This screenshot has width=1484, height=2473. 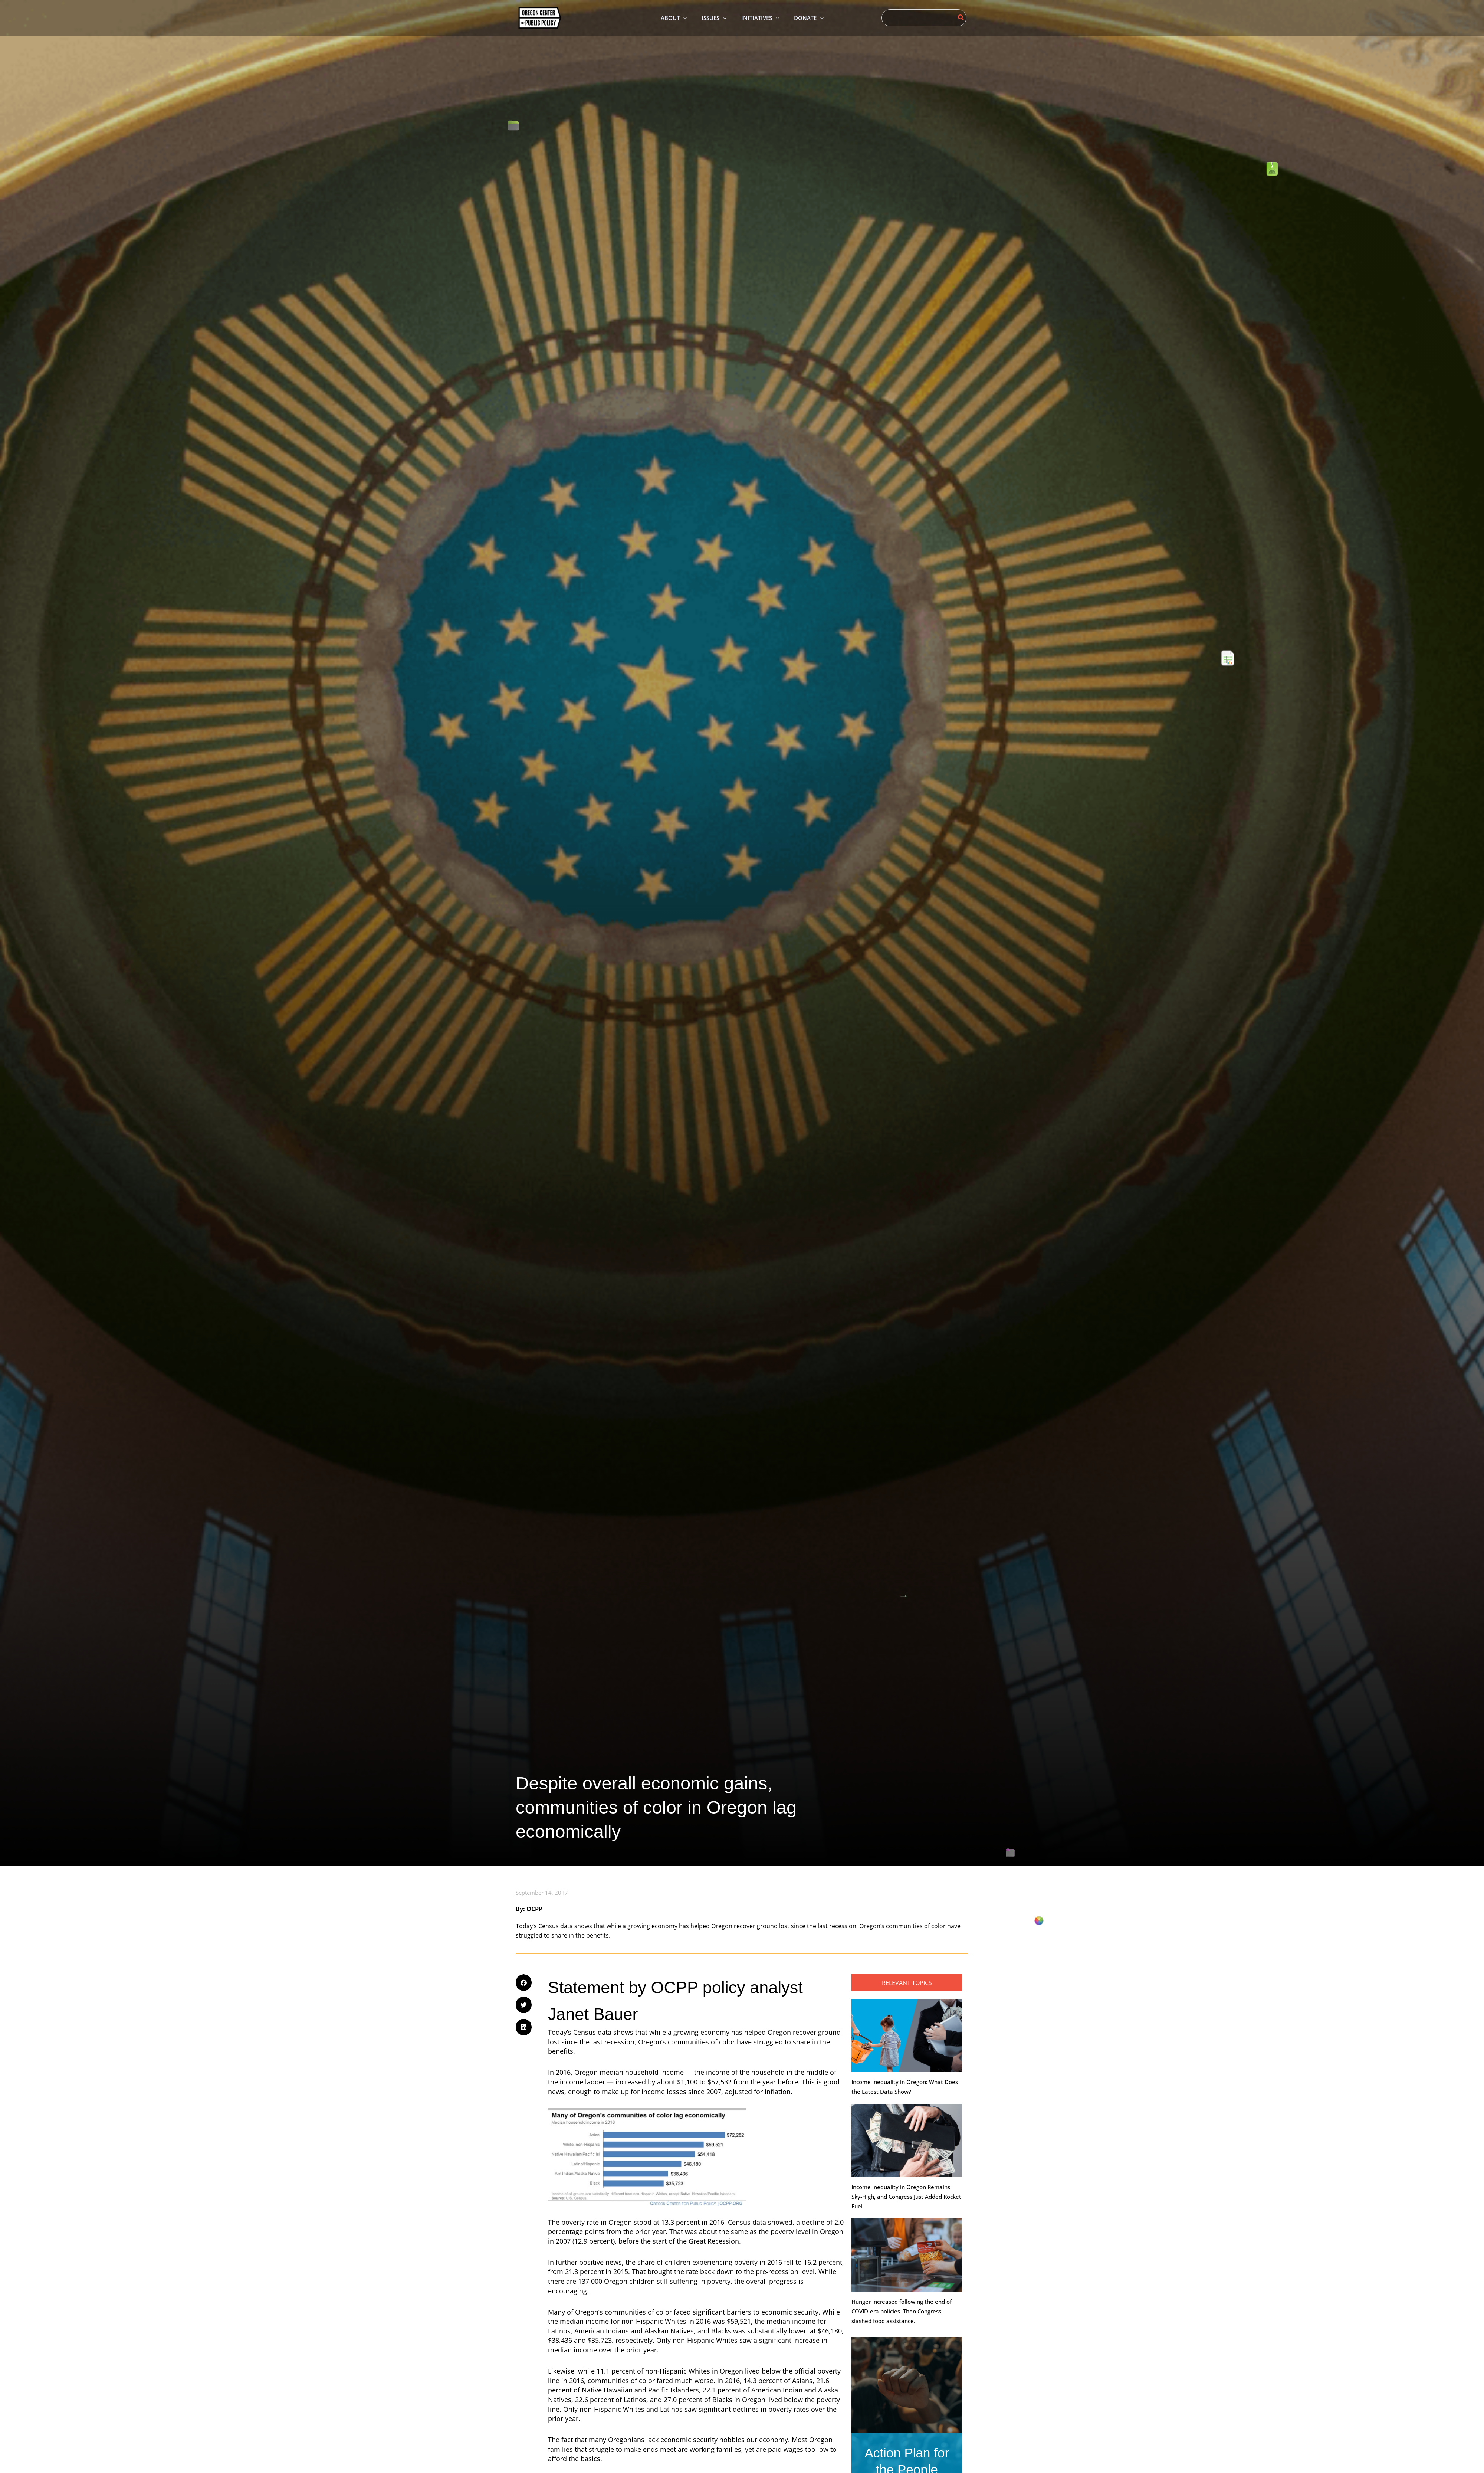 I want to click on access color and theme preferences, so click(x=1039, y=1920).